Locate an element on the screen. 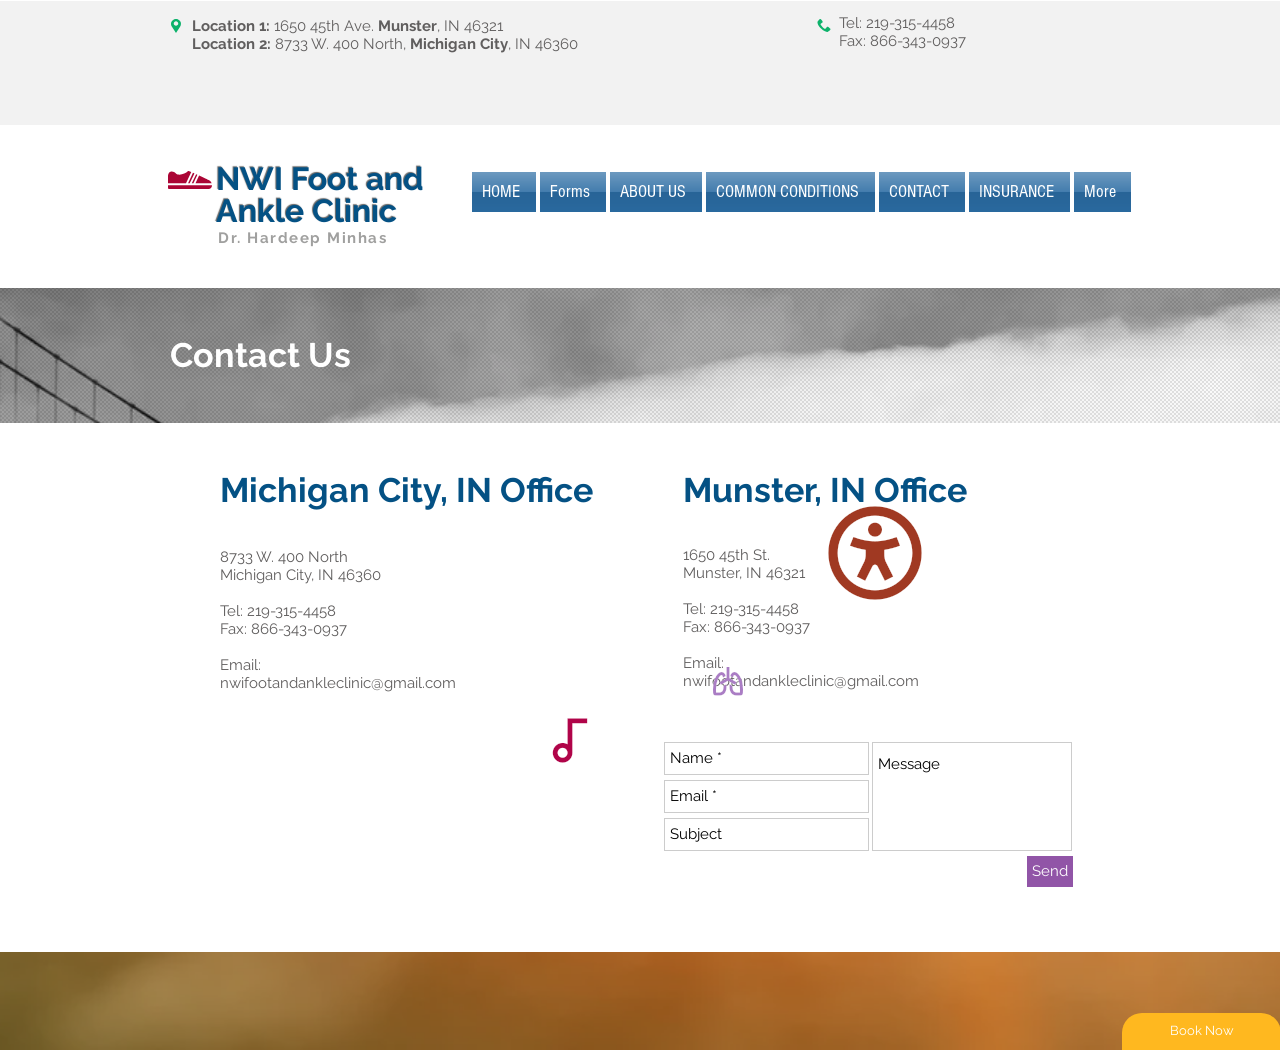 The image size is (1280, 1050). access accessibility settings is located at coordinates (875, 553).